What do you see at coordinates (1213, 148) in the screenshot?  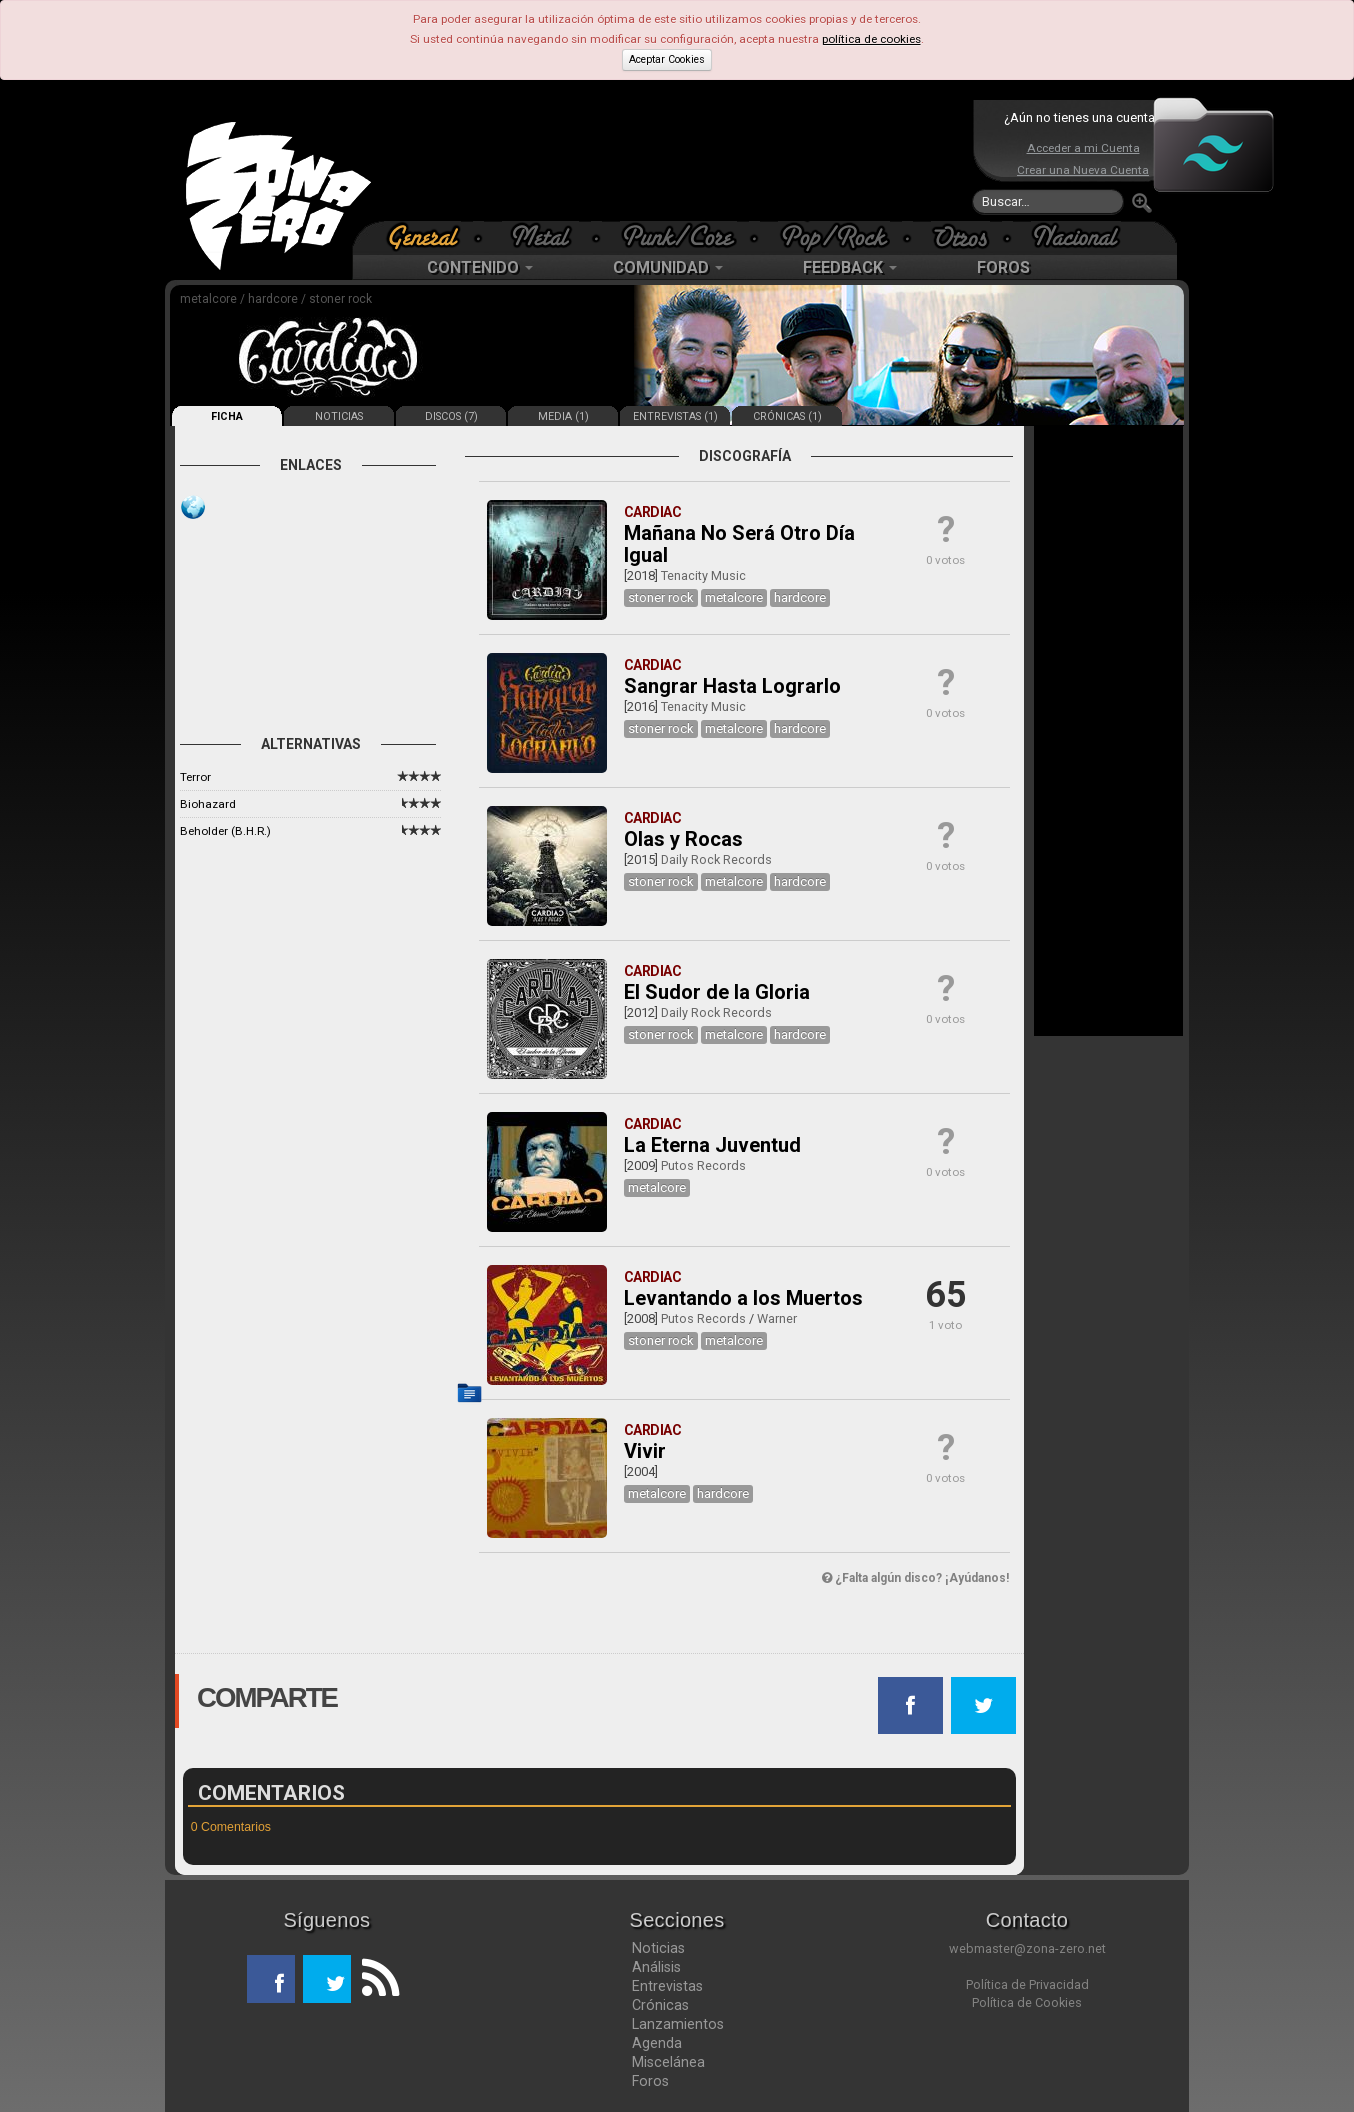 I see `folder containing tailwind css files` at bounding box center [1213, 148].